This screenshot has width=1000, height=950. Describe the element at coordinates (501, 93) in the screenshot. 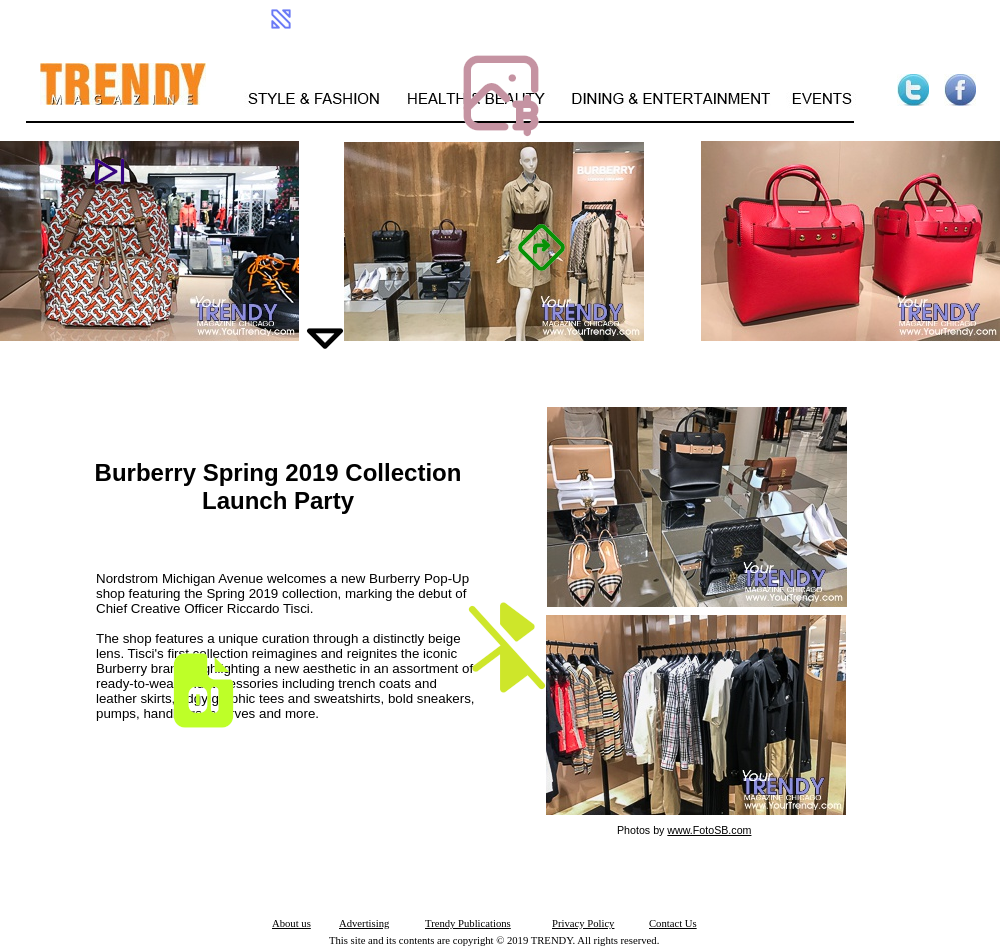

I see `attach or upload a photo for bitcoin transaction` at that location.